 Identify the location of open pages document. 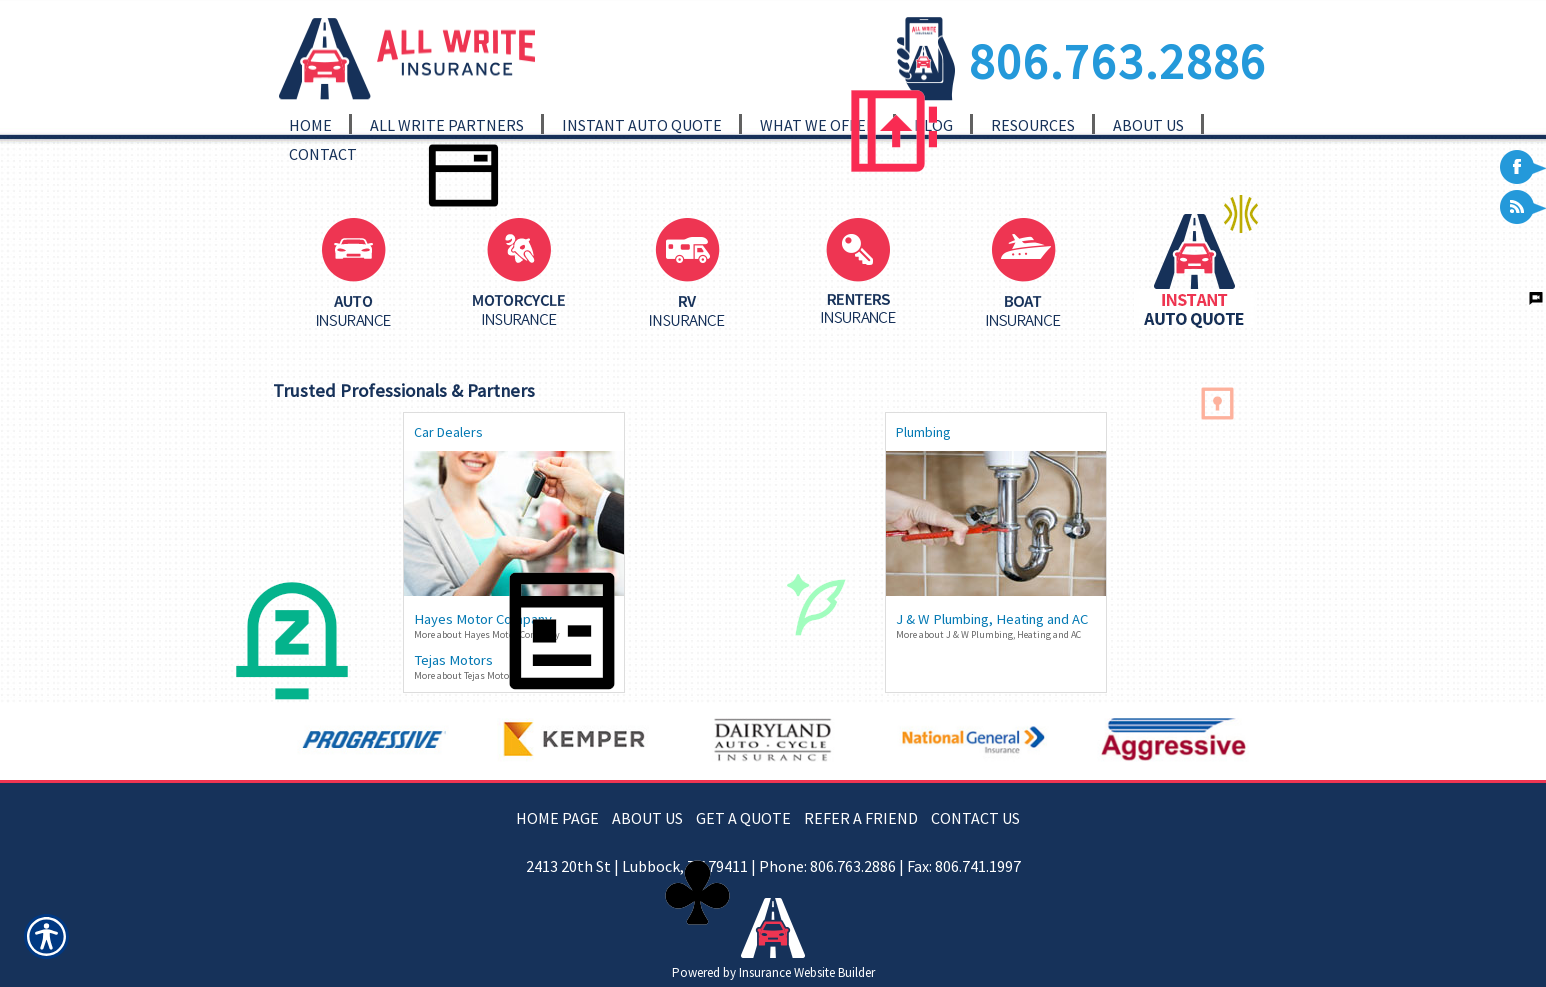
(562, 631).